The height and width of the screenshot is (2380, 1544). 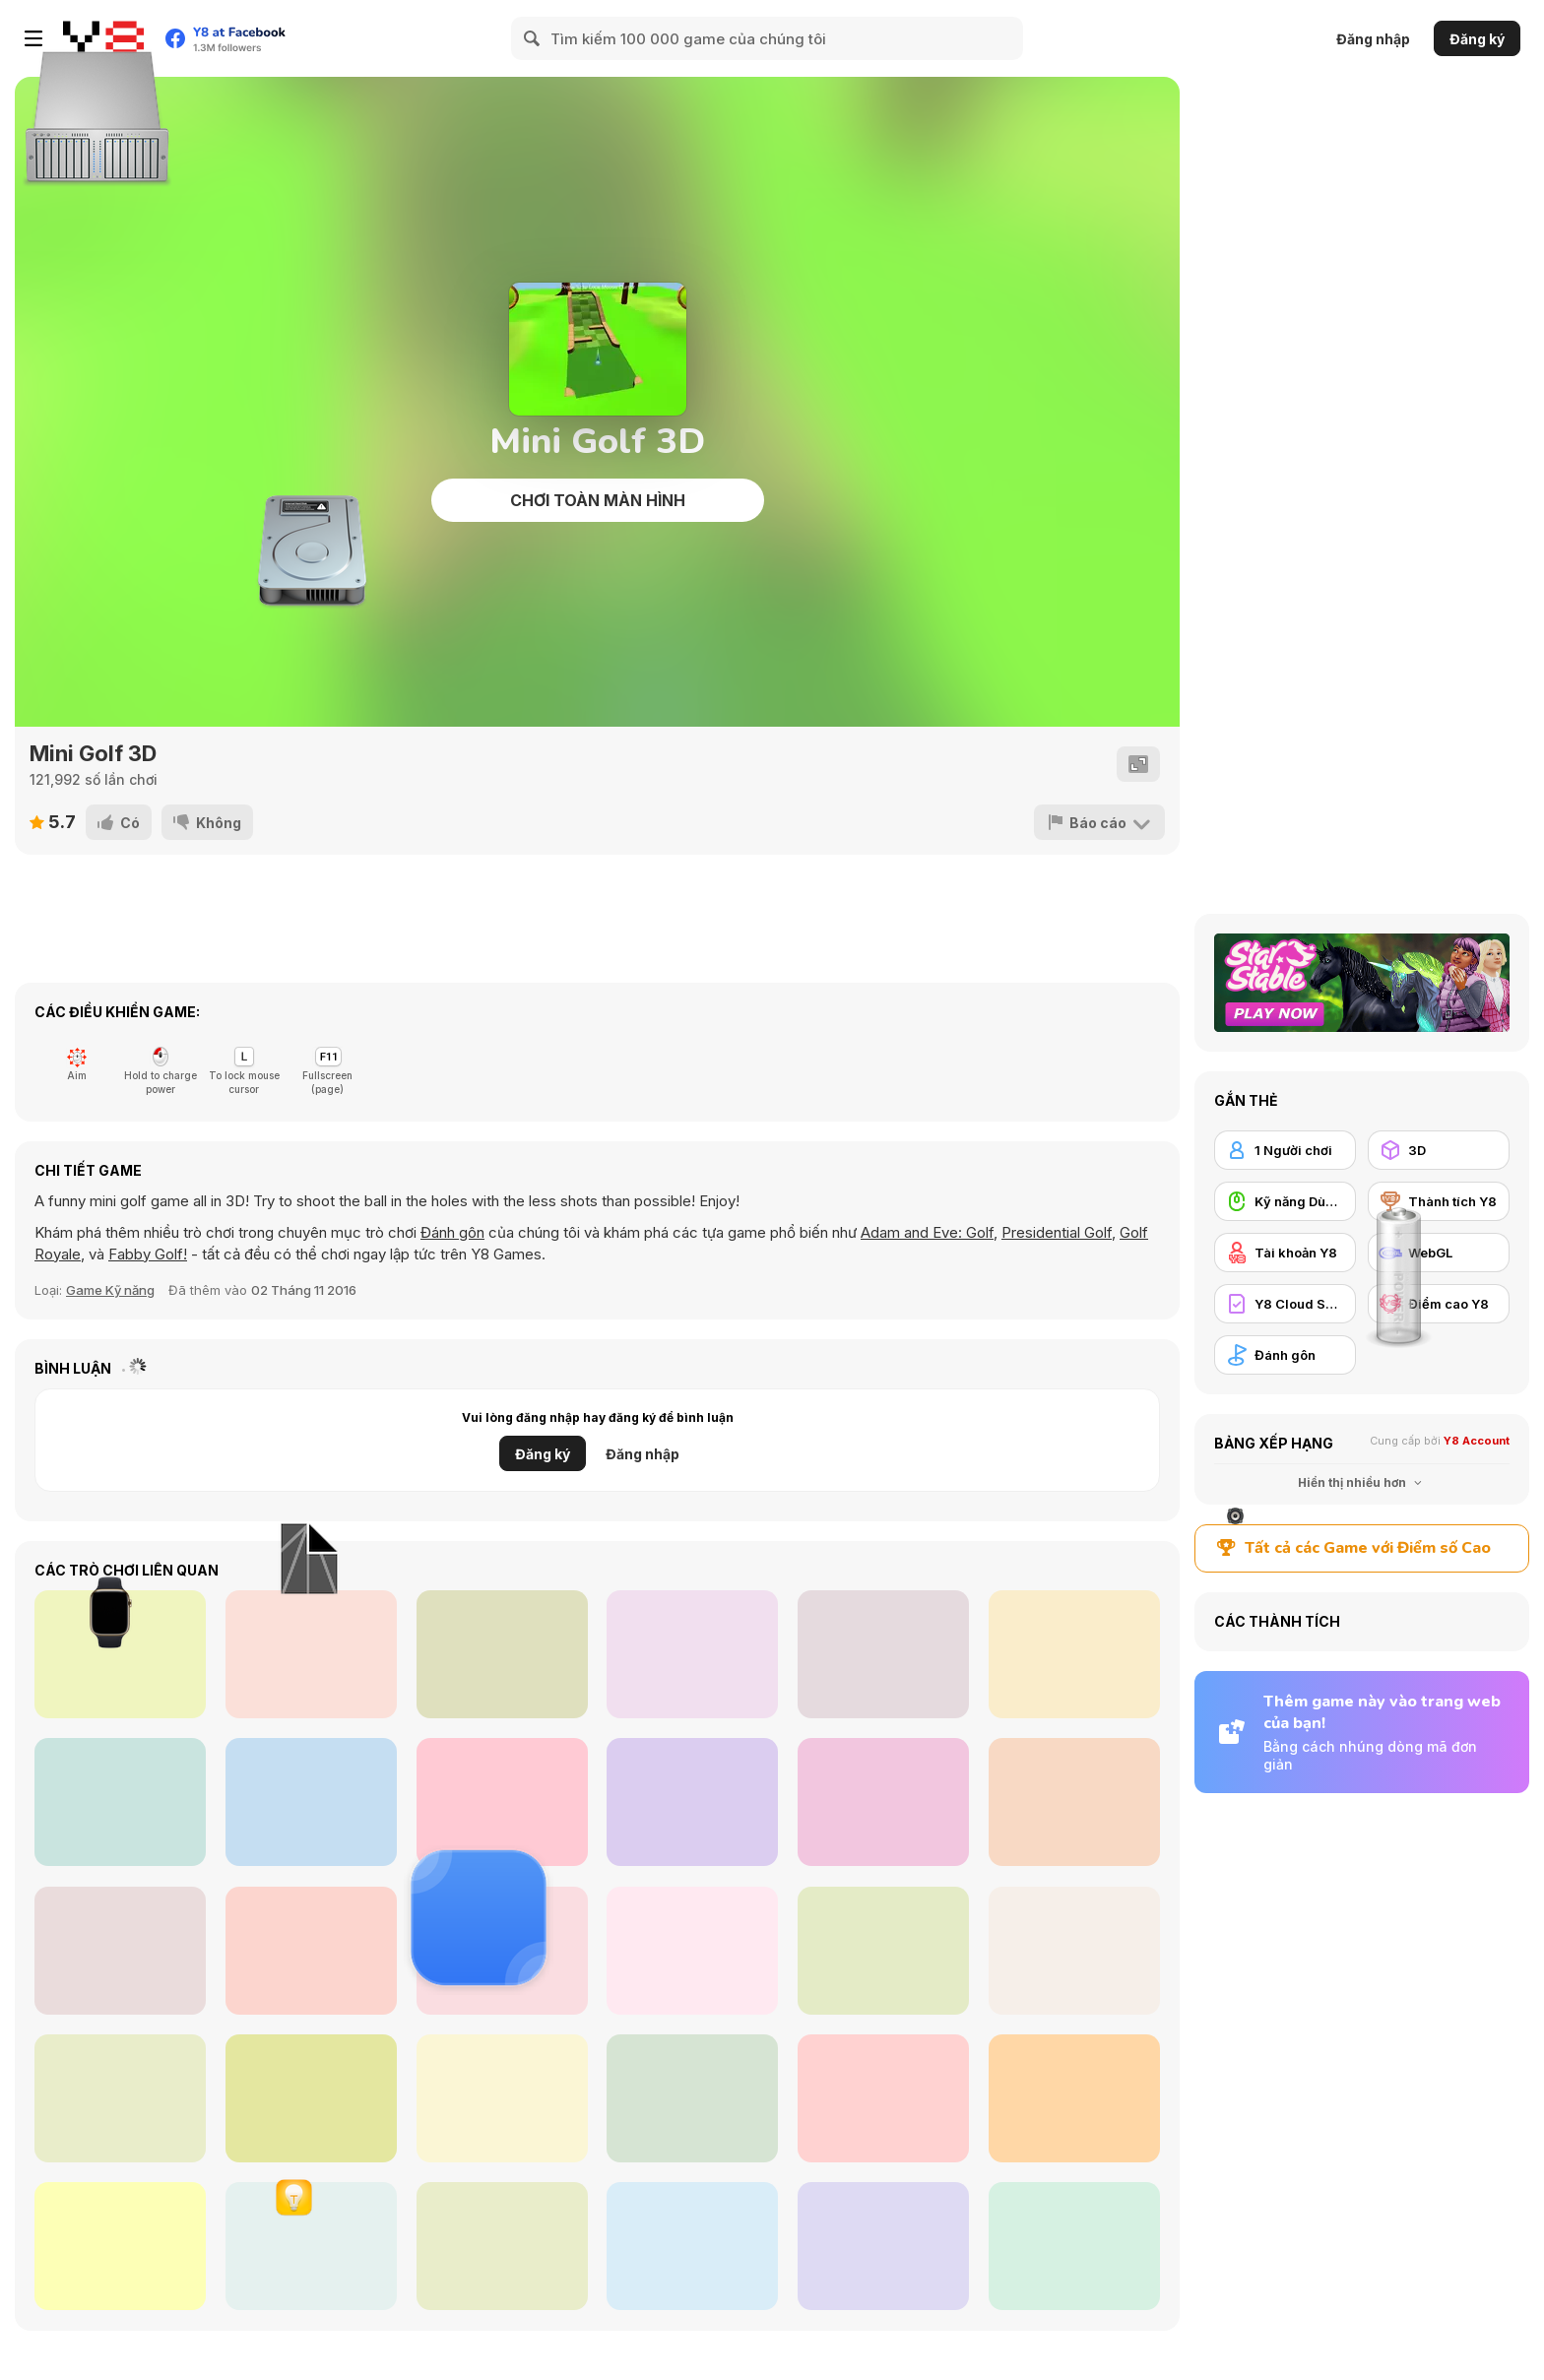 What do you see at coordinates (293, 2197) in the screenshot?
I see `open the tips app for helpful hints and tutorials` at bounding box center [293, 2197].